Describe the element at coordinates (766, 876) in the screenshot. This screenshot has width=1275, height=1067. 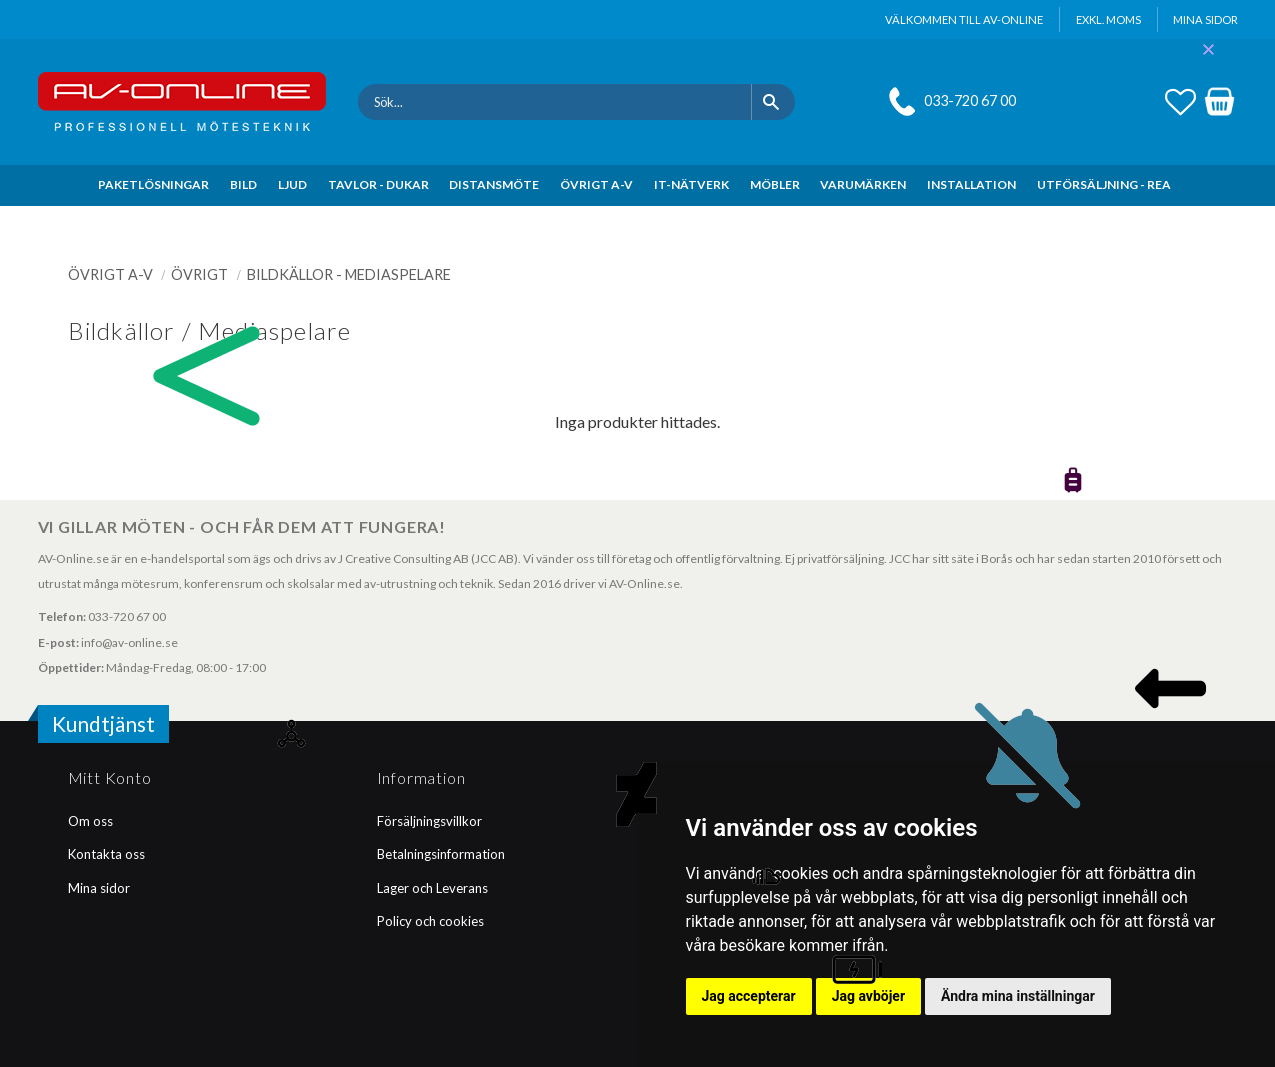
I see `open soundcloud` at that location.